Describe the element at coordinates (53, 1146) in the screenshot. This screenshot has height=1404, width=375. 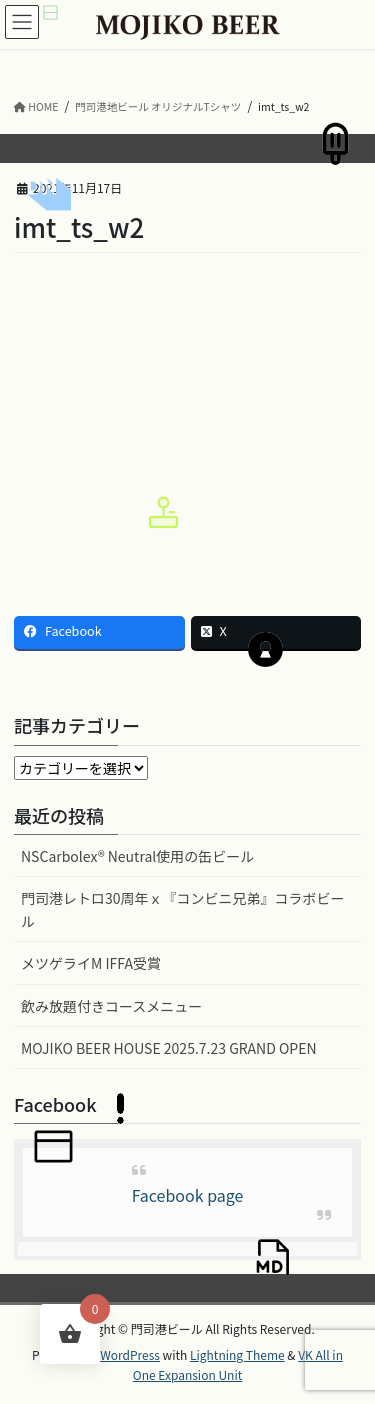
I see `open web browser` at that location.